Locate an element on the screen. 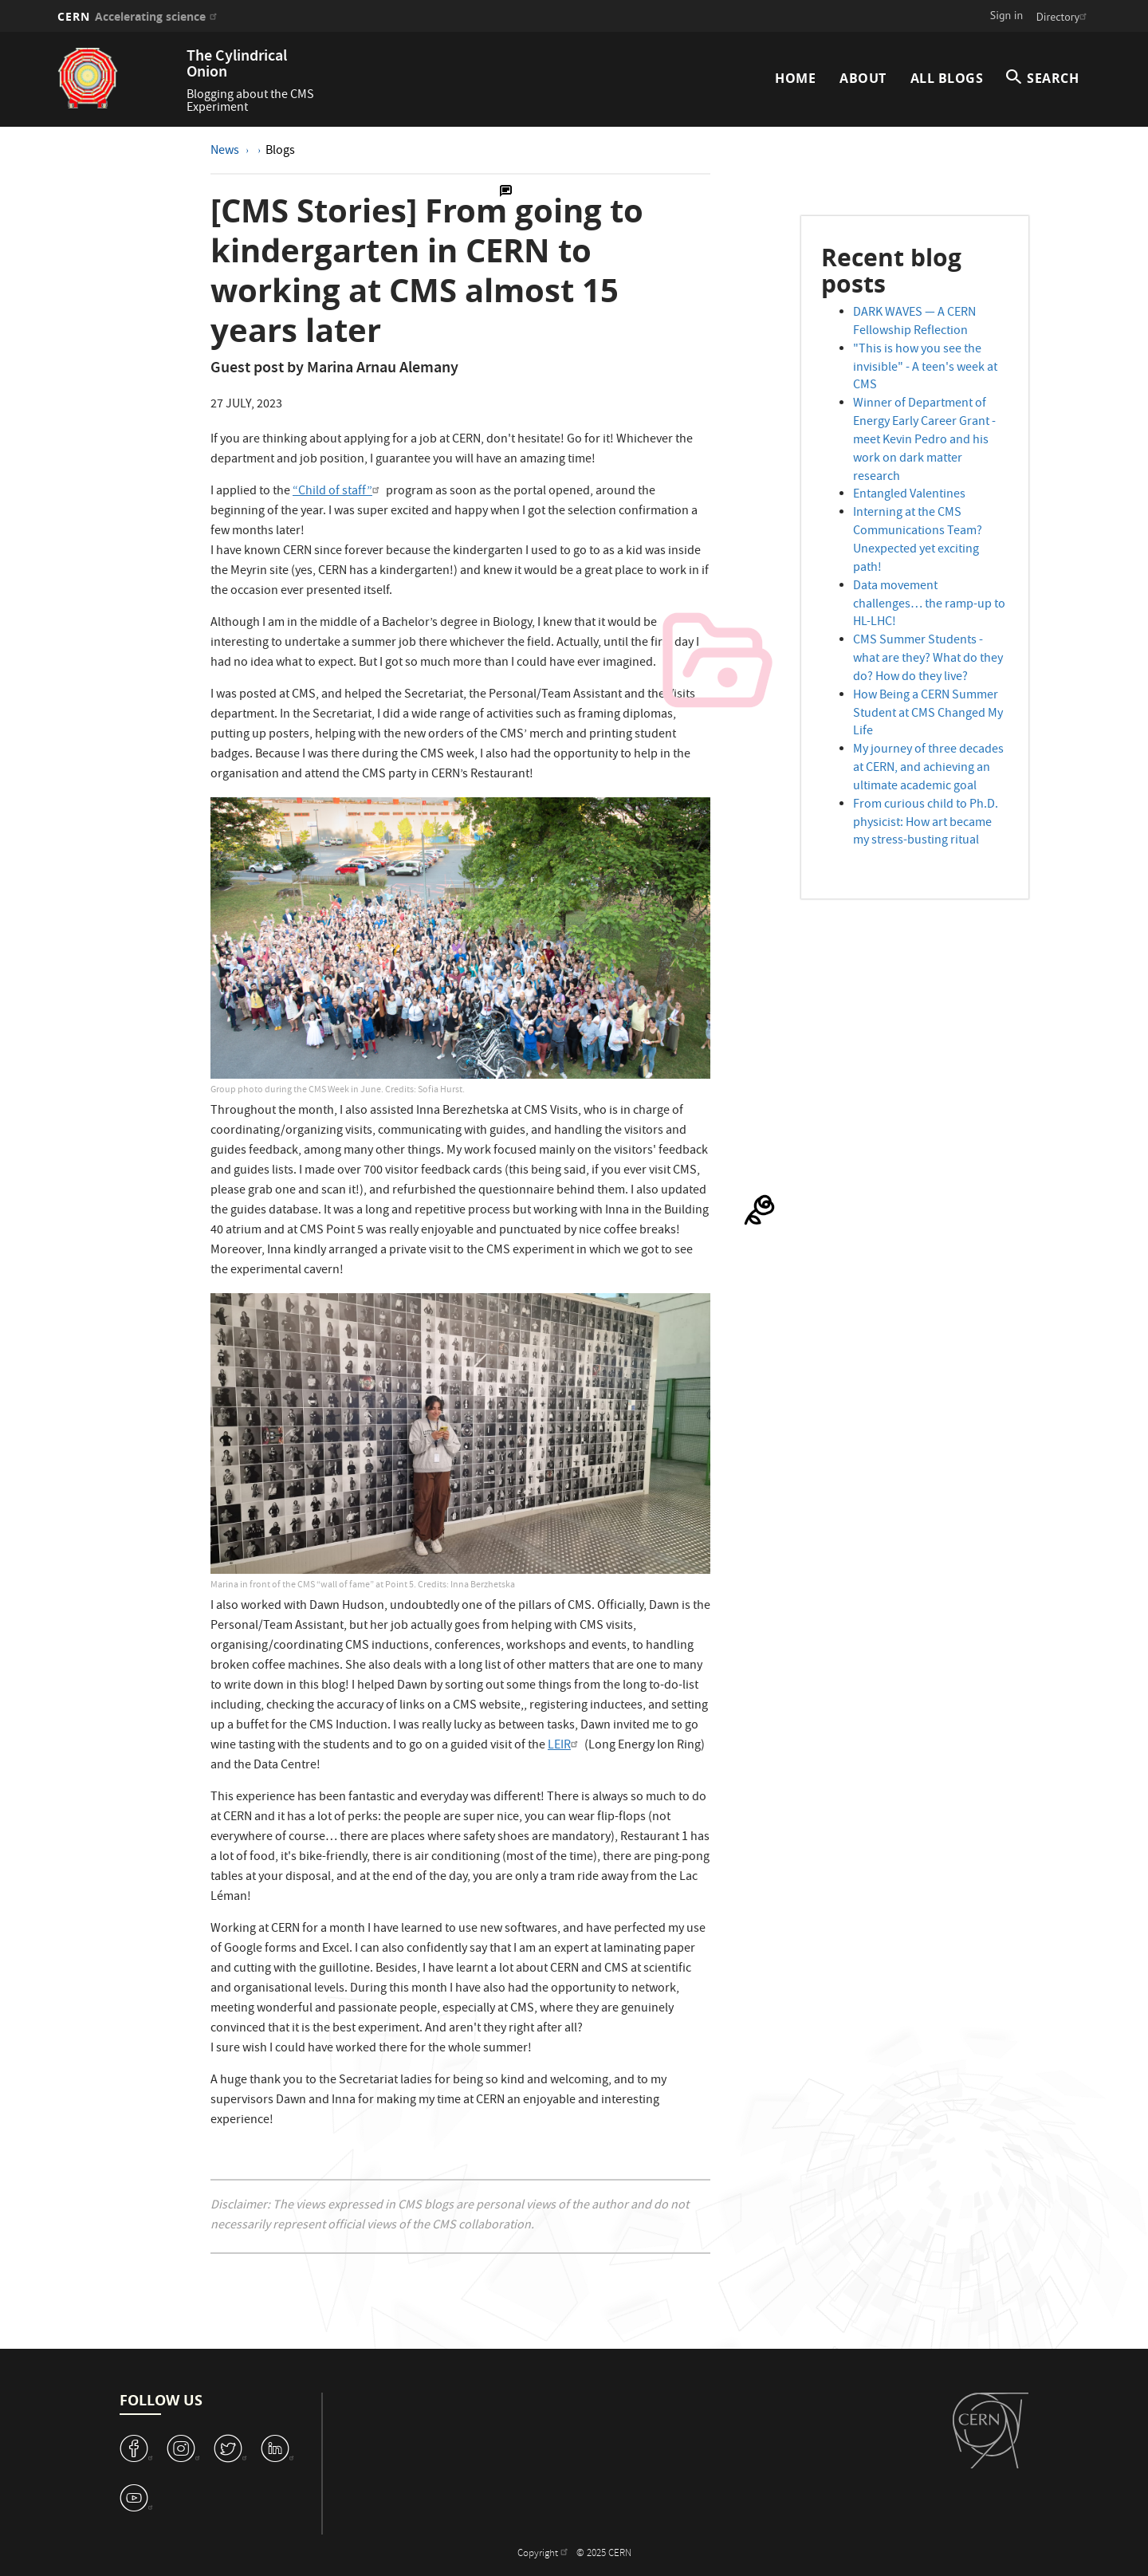 Image resolution: width=1148 pixels, height=2576 pixels. send a flower or romantic gesture is located at coordinates (759, 1209).